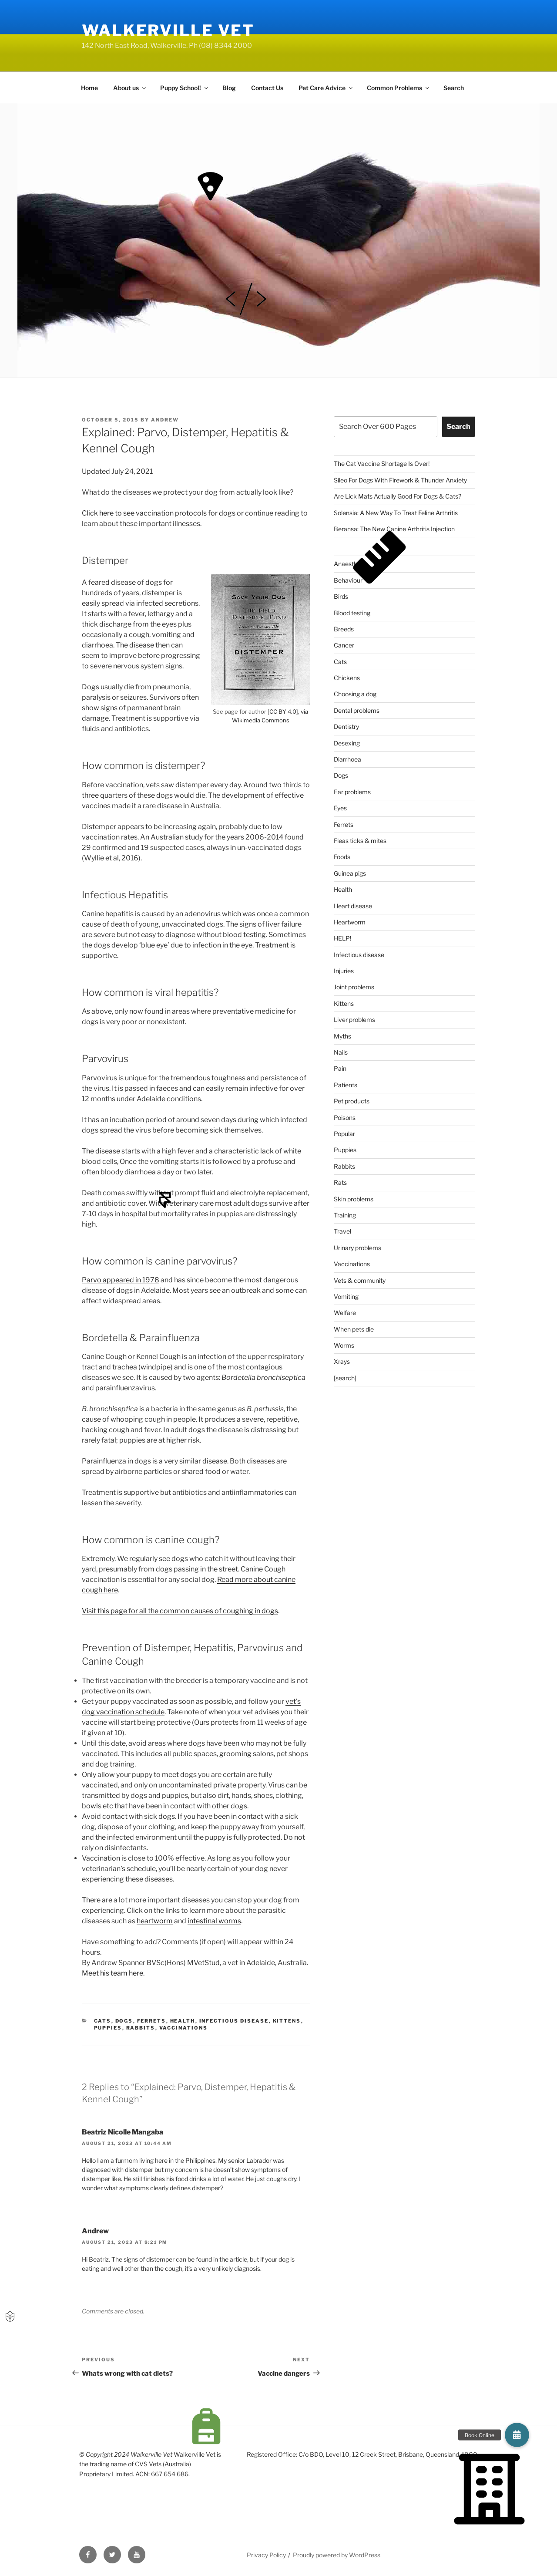  I want to click on find nearby pizza restaurants, so click(210, 187).